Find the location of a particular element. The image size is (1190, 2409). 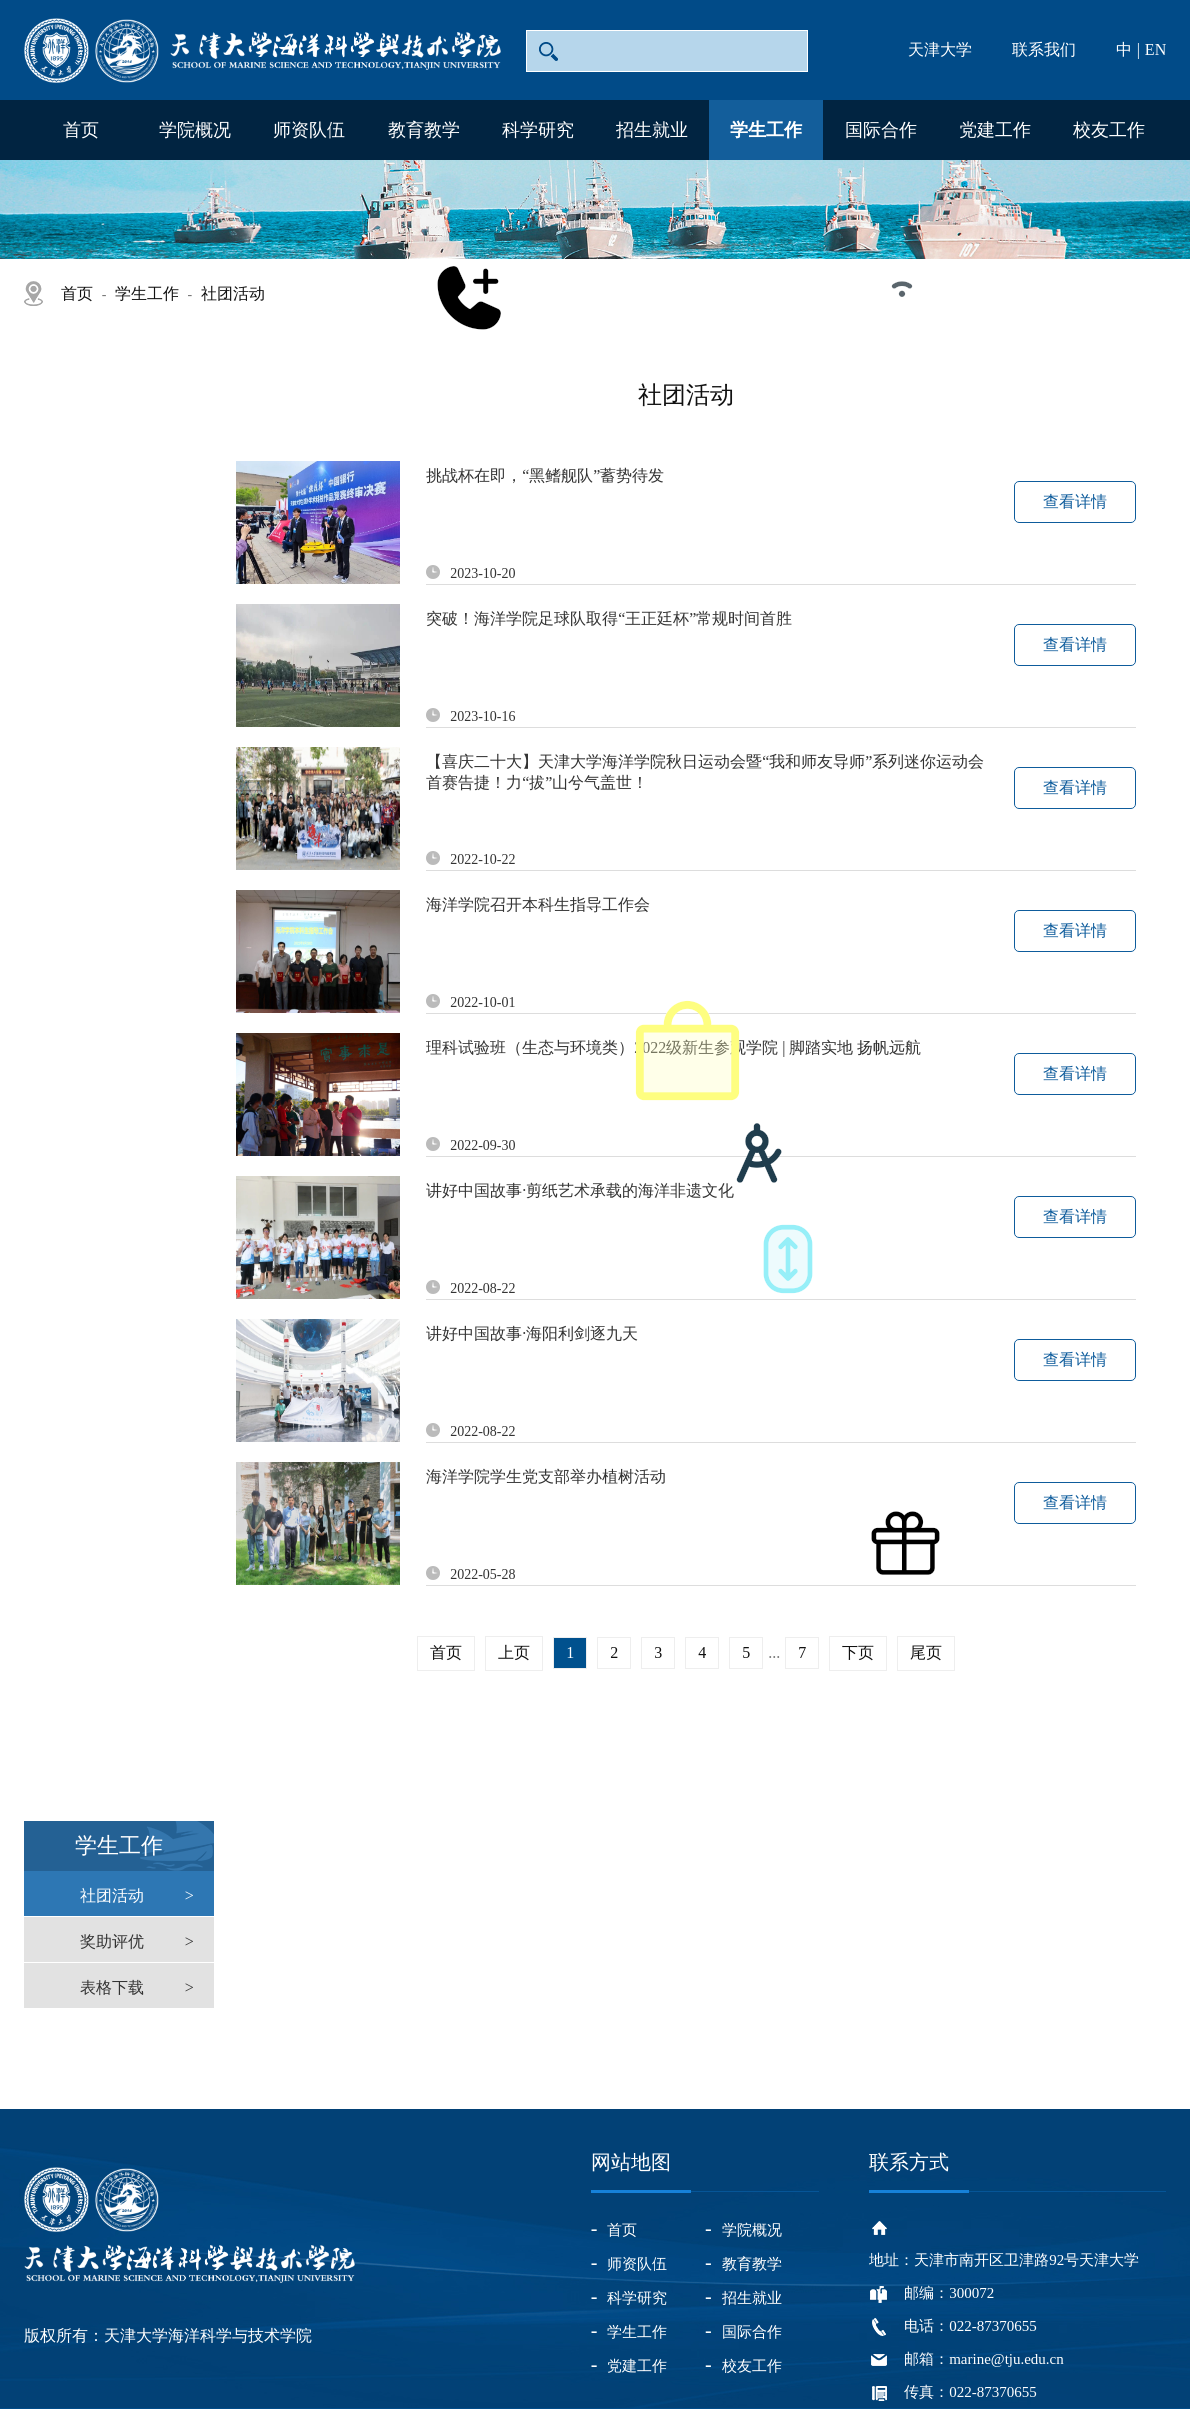

scroll up or down on the page is located at coordinates (788, 1259).